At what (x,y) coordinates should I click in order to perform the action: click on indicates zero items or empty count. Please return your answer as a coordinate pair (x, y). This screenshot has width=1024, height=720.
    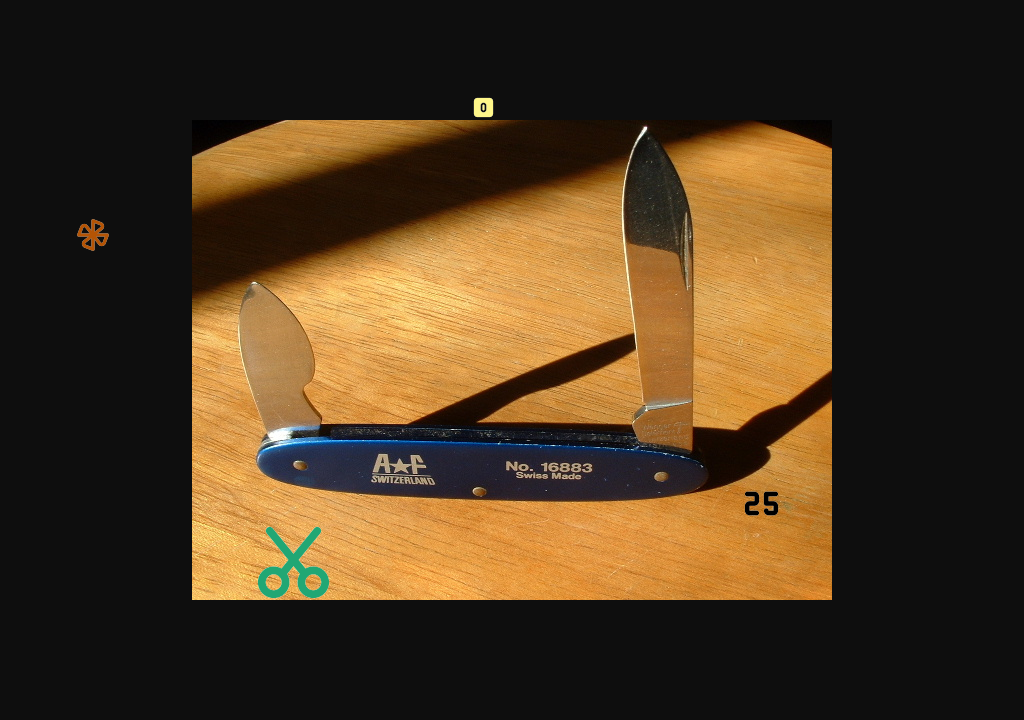
    Looking at the image, I should click on (483, 107).